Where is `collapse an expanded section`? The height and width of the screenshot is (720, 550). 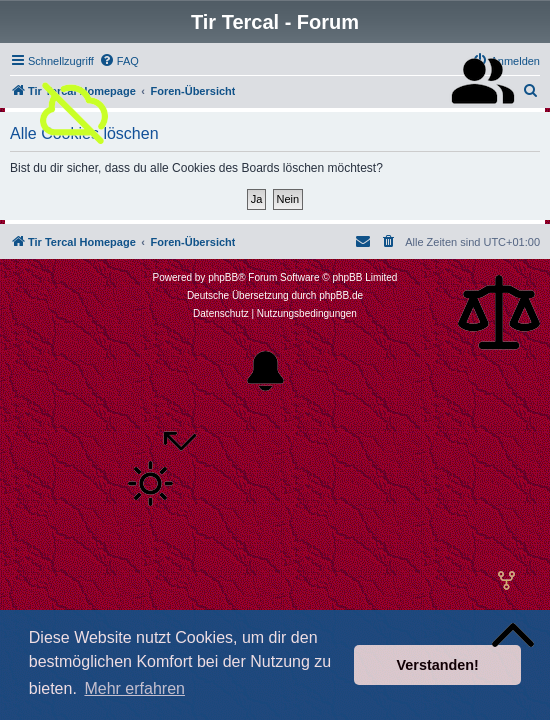 collapse an expanded section is located at coordinates (513, 635).